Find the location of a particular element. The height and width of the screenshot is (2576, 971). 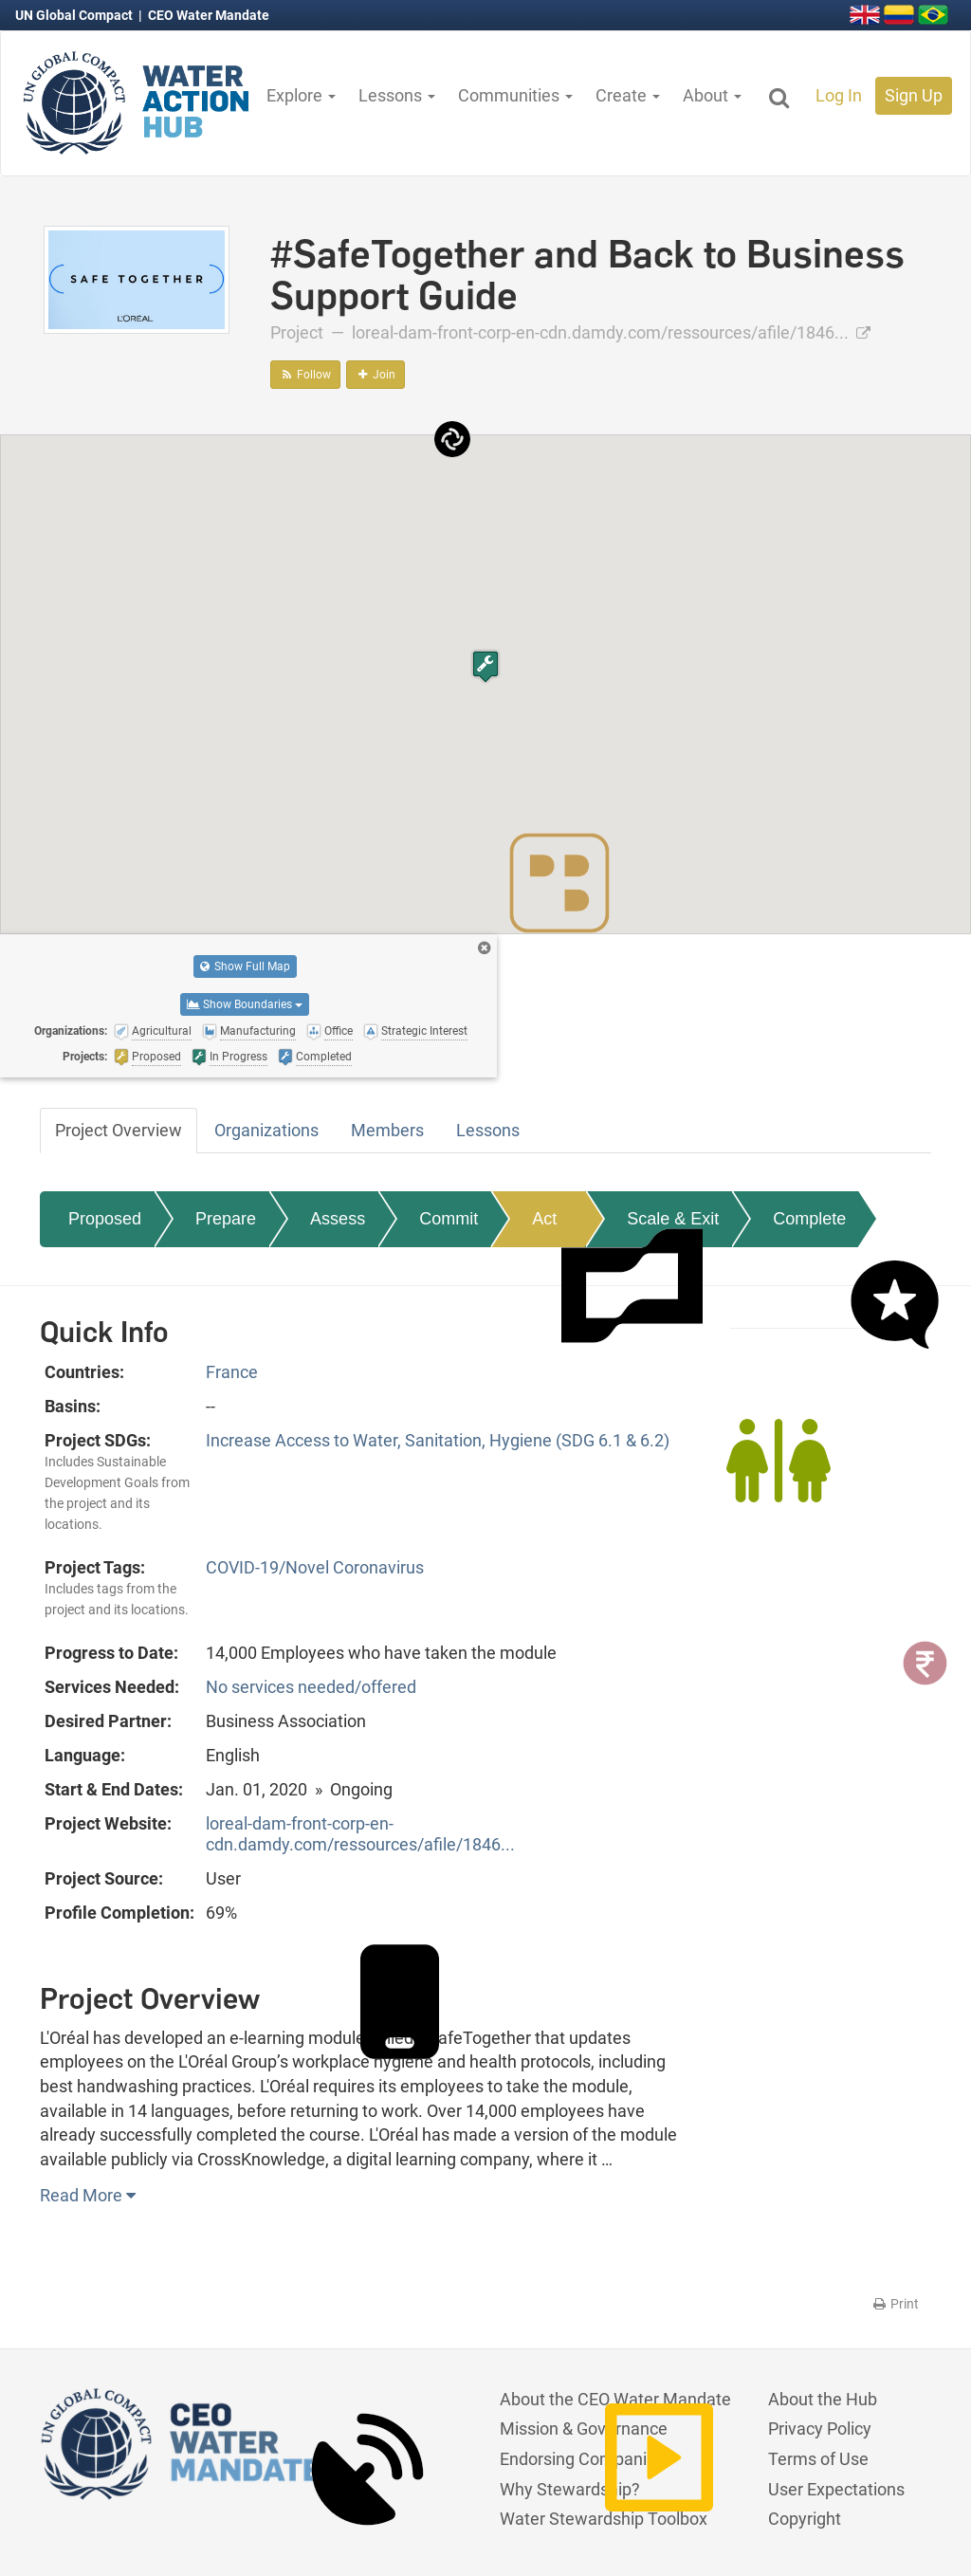

access satellite or broadcast settings is located at coordinates (367, 2469).